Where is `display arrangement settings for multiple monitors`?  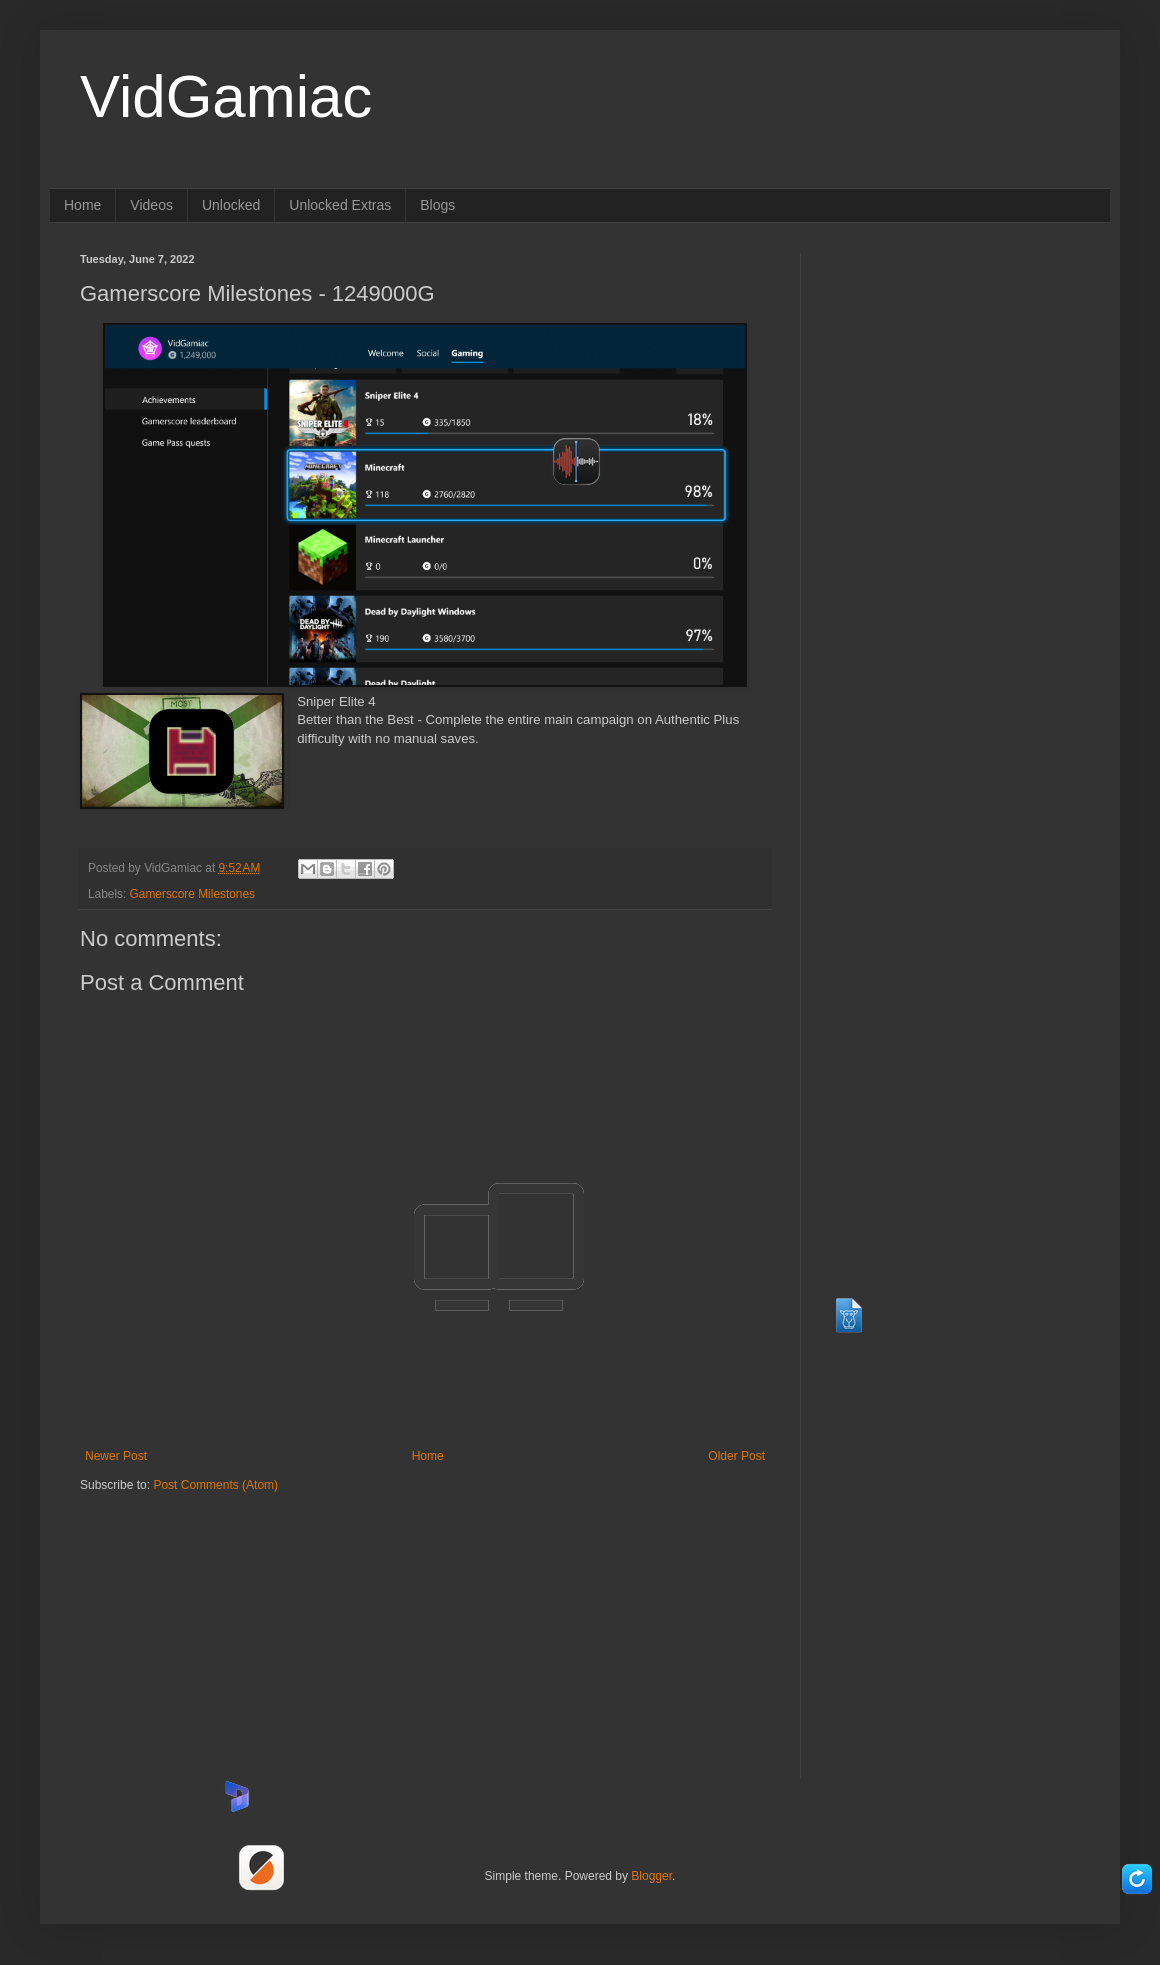 display arrangement settings for multiple monitors is located at coordinates (499, 1247).